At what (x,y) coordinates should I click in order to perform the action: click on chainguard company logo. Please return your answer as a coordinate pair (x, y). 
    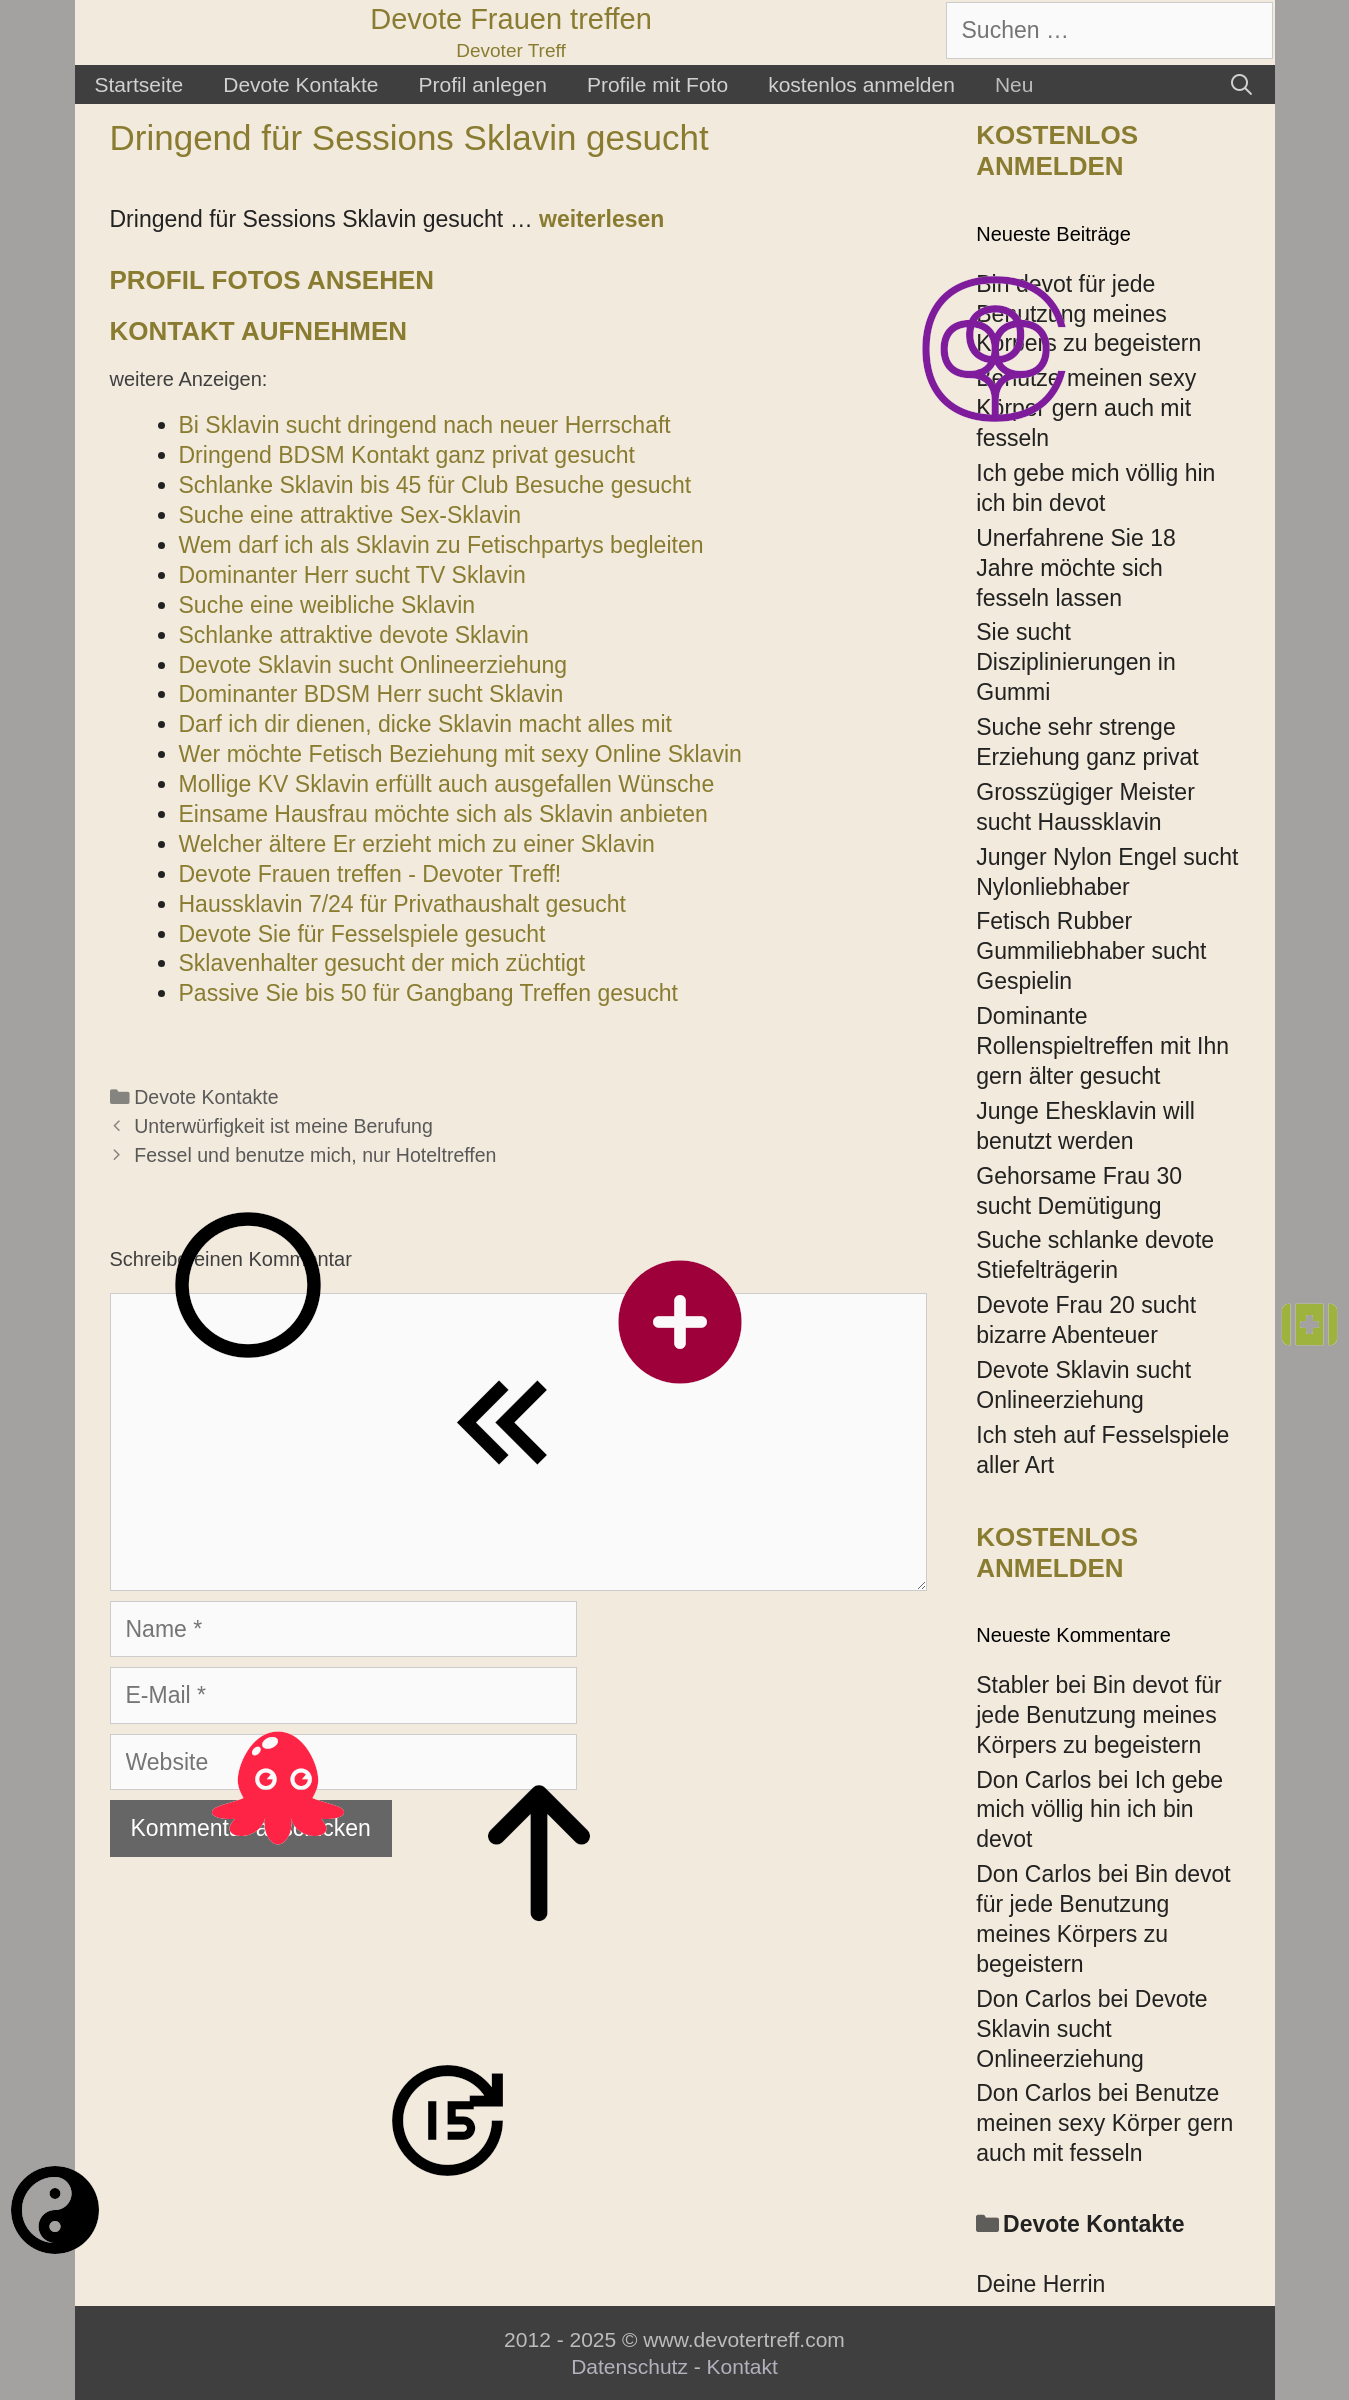
    Looking at the image, I should click on (278, 1788).